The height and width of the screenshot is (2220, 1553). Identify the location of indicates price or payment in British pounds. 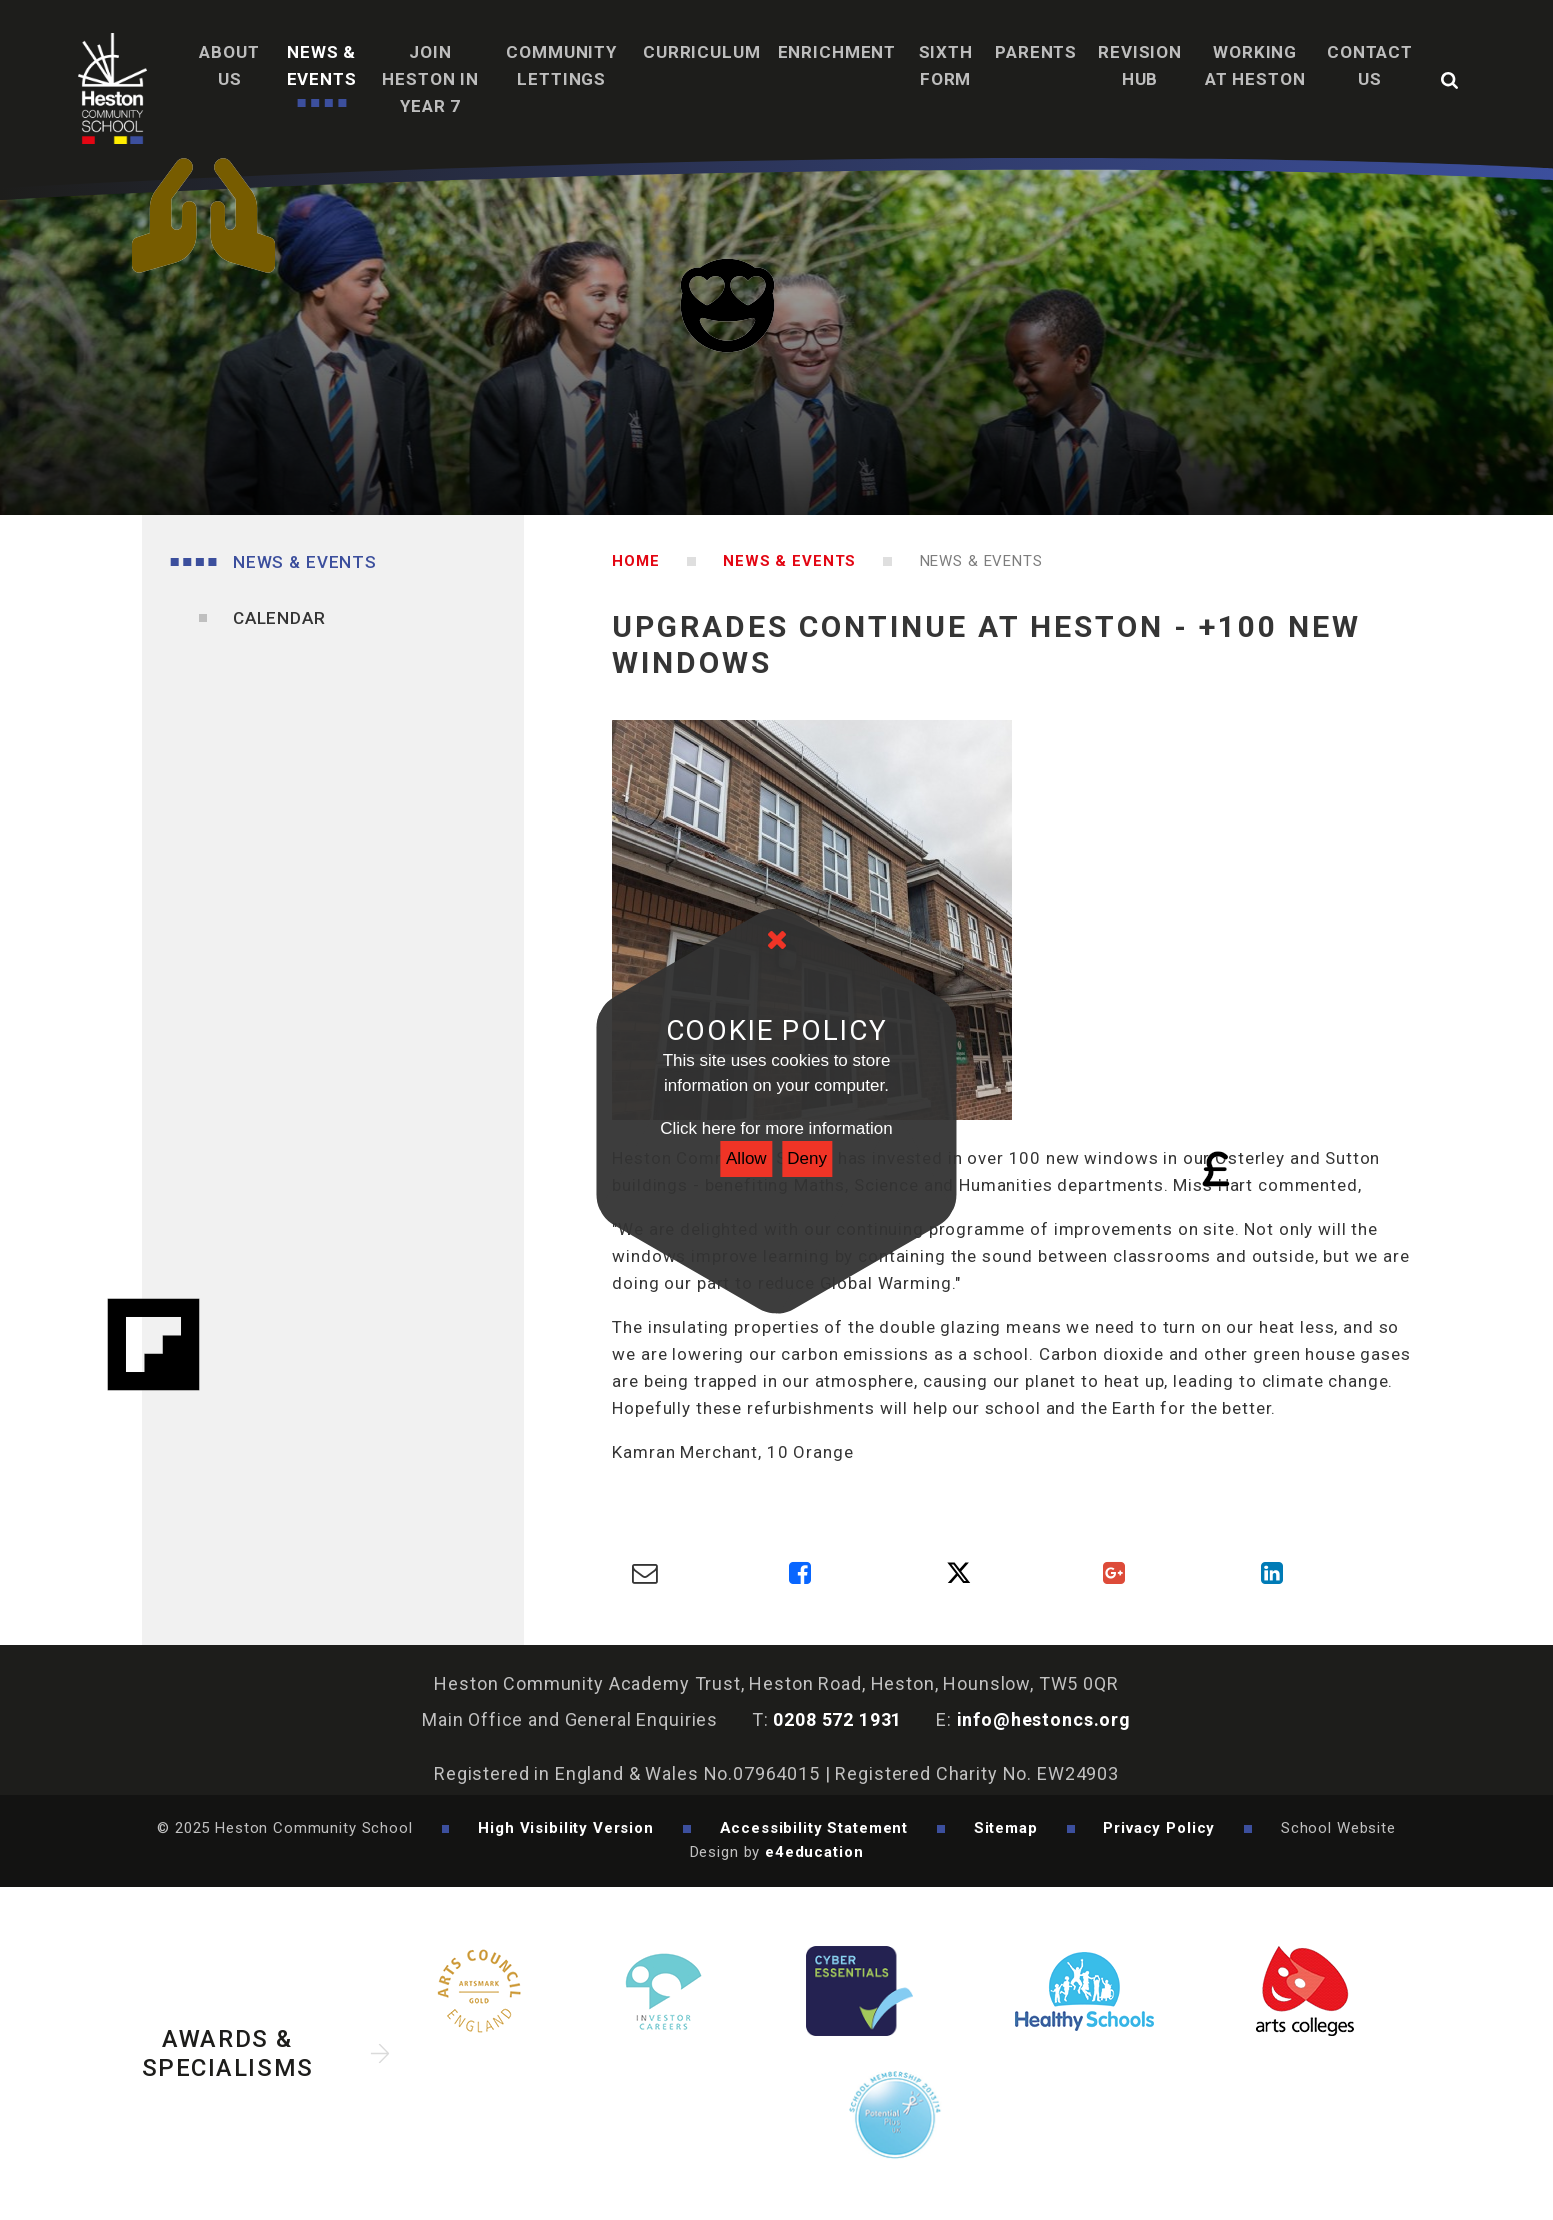
(1216, 1168).